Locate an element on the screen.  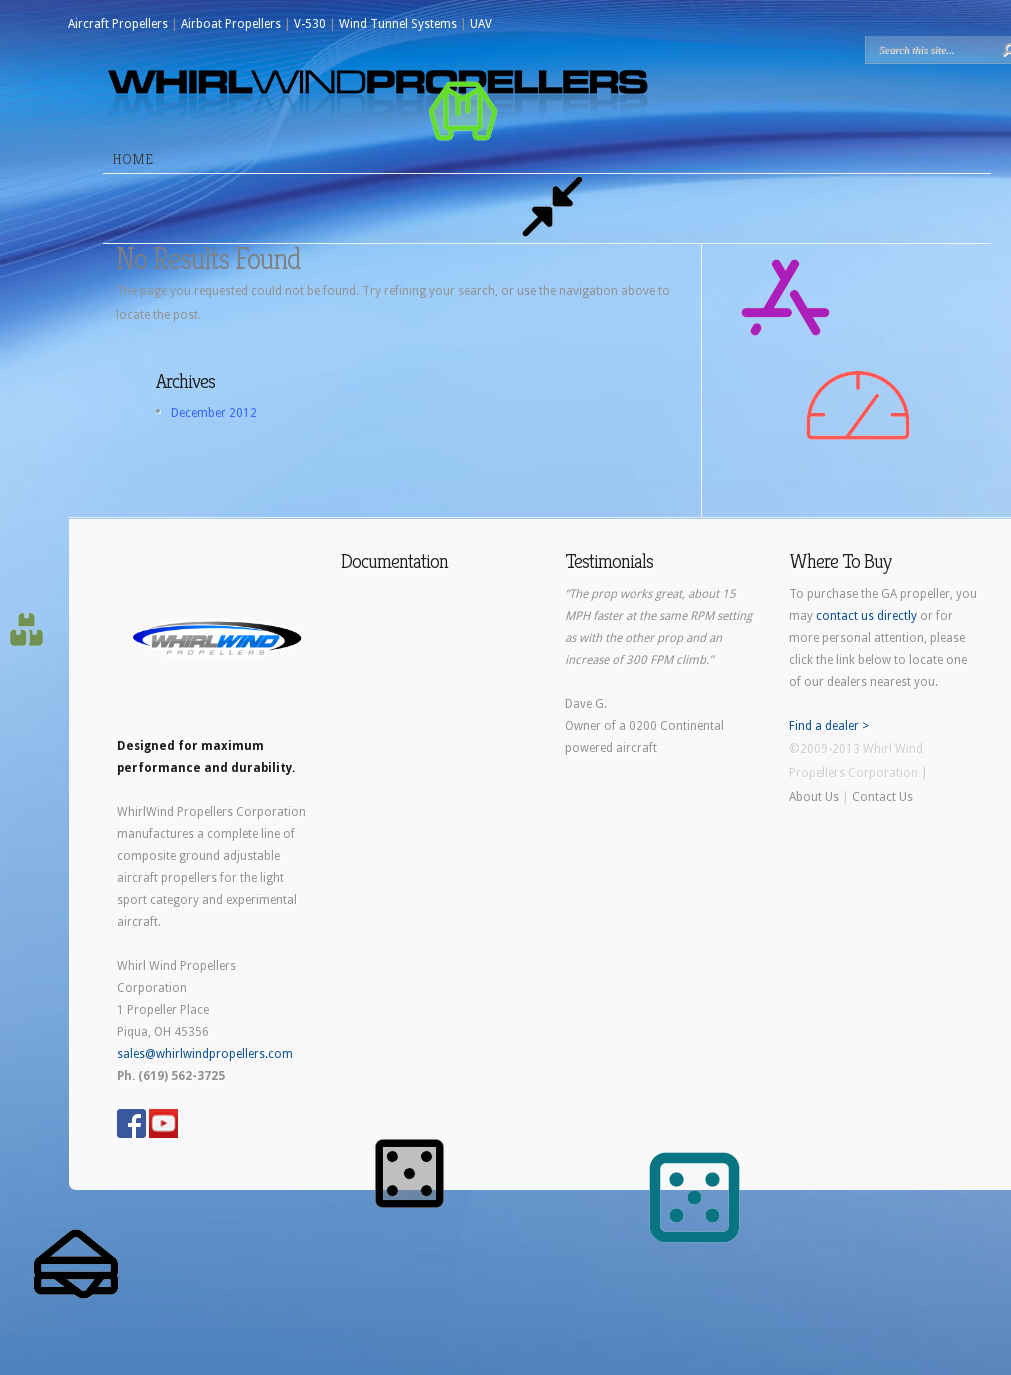
view performance or speed metrics is located at coordinates (858, 411).